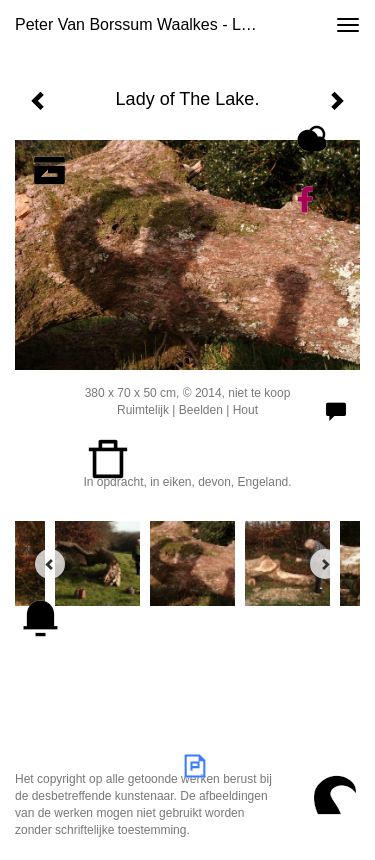  I want to click on open OctoPrint 3D printer management interface, so click(335, 795).